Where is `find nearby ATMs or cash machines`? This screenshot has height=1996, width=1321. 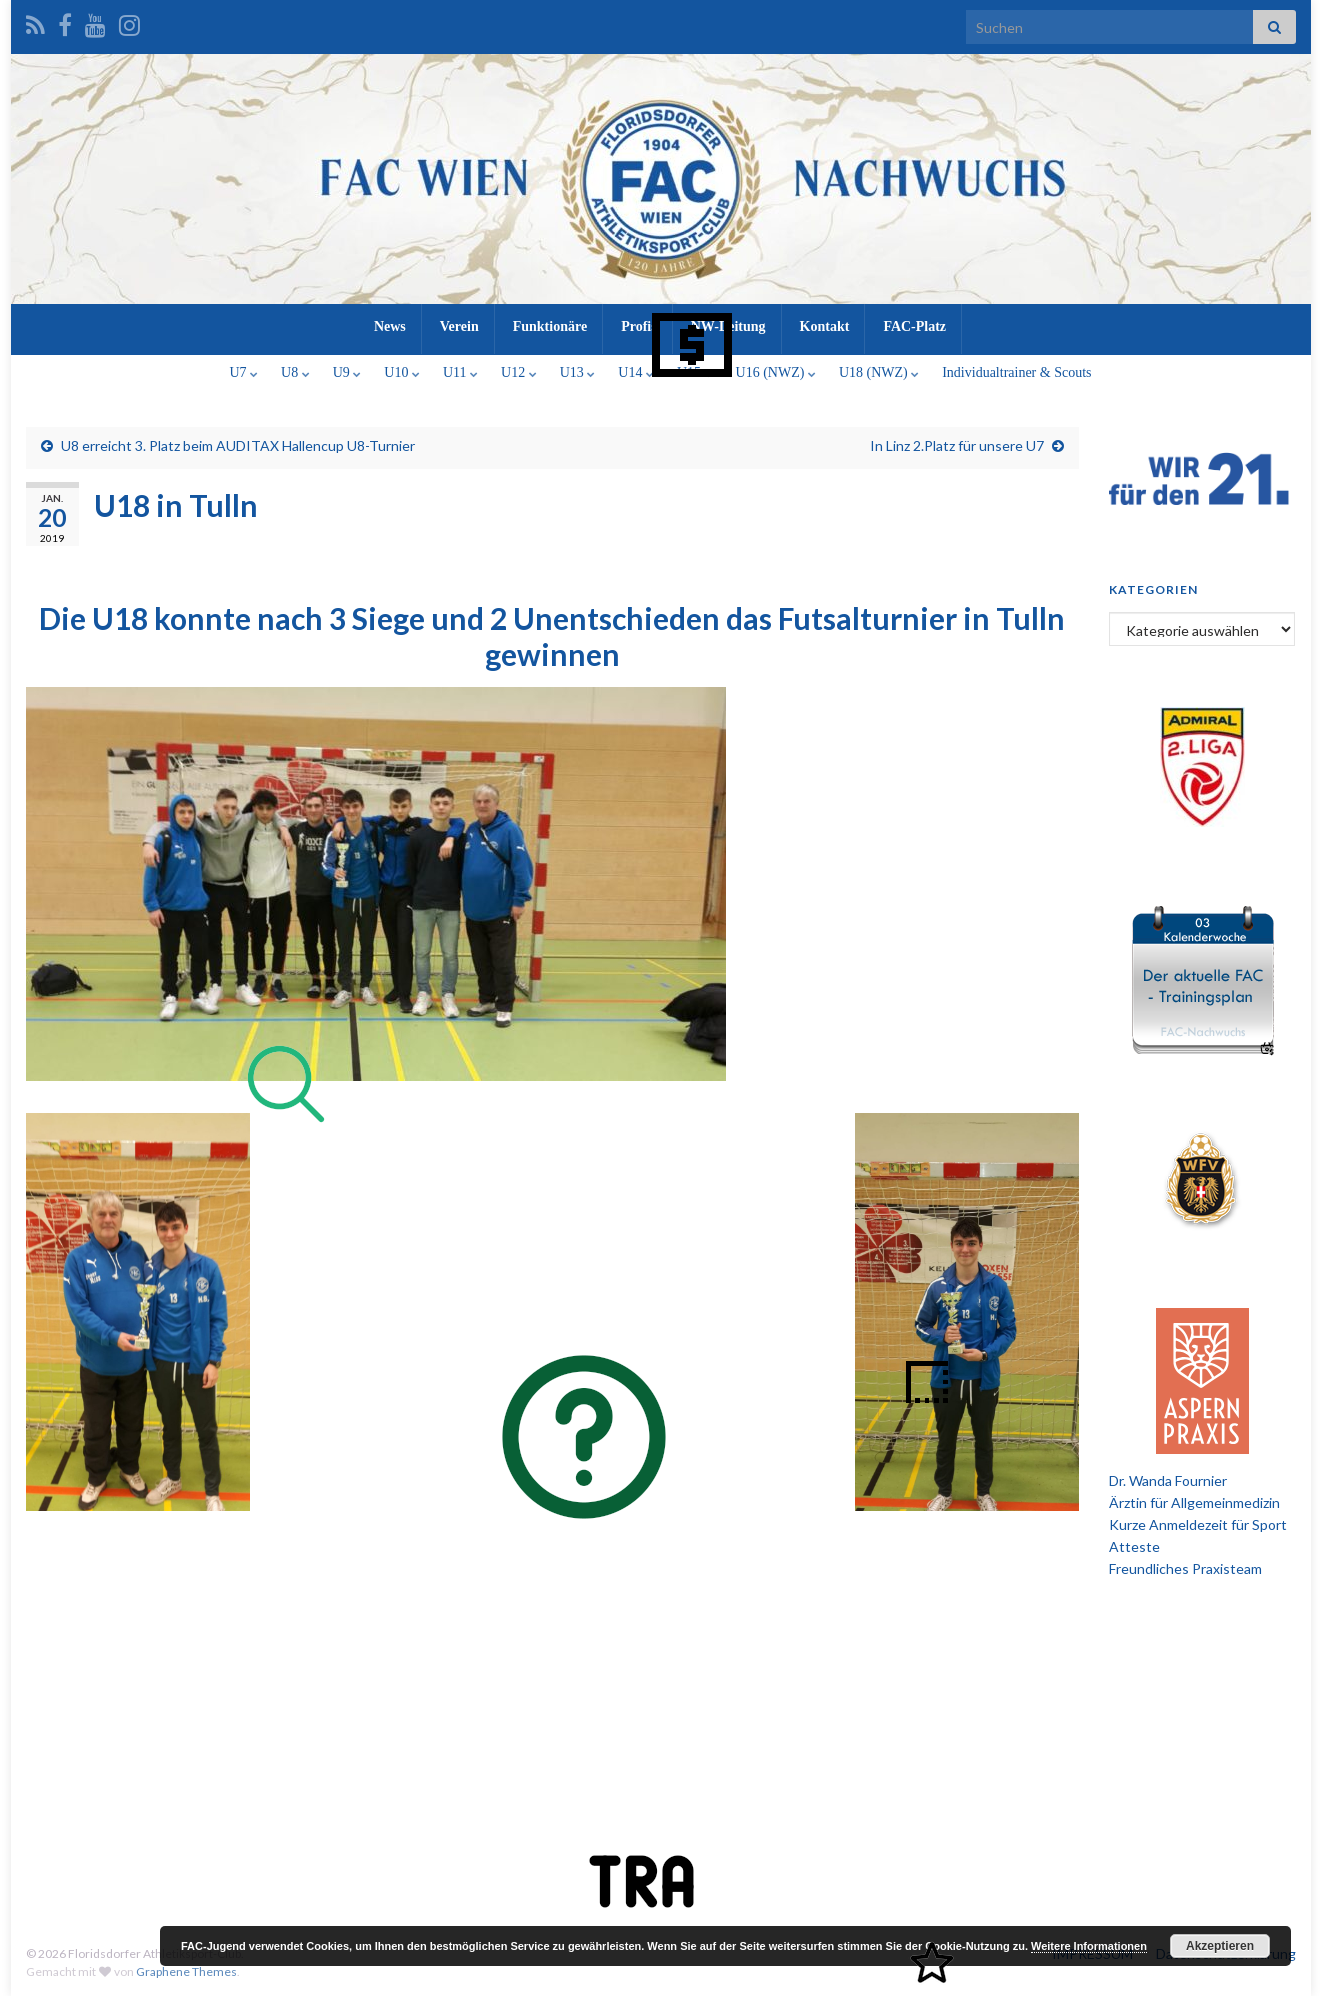
find nearby ATMs or cash machines is located at coordinates (692, 345).